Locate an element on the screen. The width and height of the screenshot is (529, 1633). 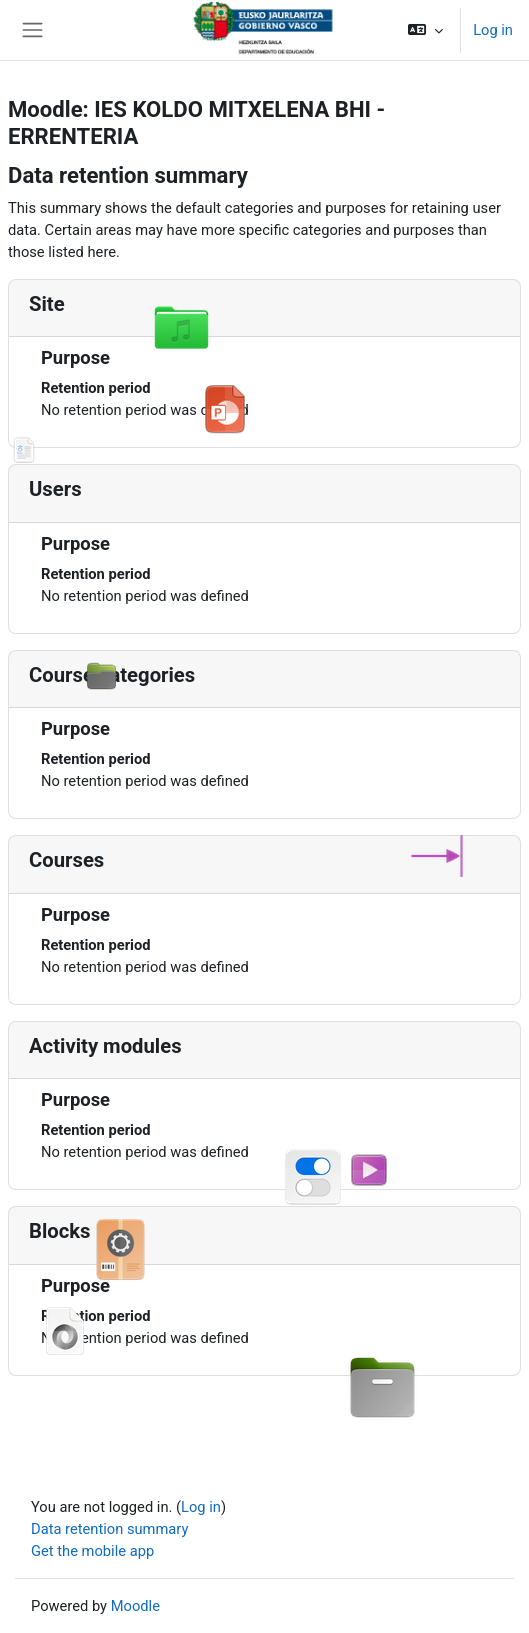
a JSON file type indicator is located at coordinates (65, 1331).